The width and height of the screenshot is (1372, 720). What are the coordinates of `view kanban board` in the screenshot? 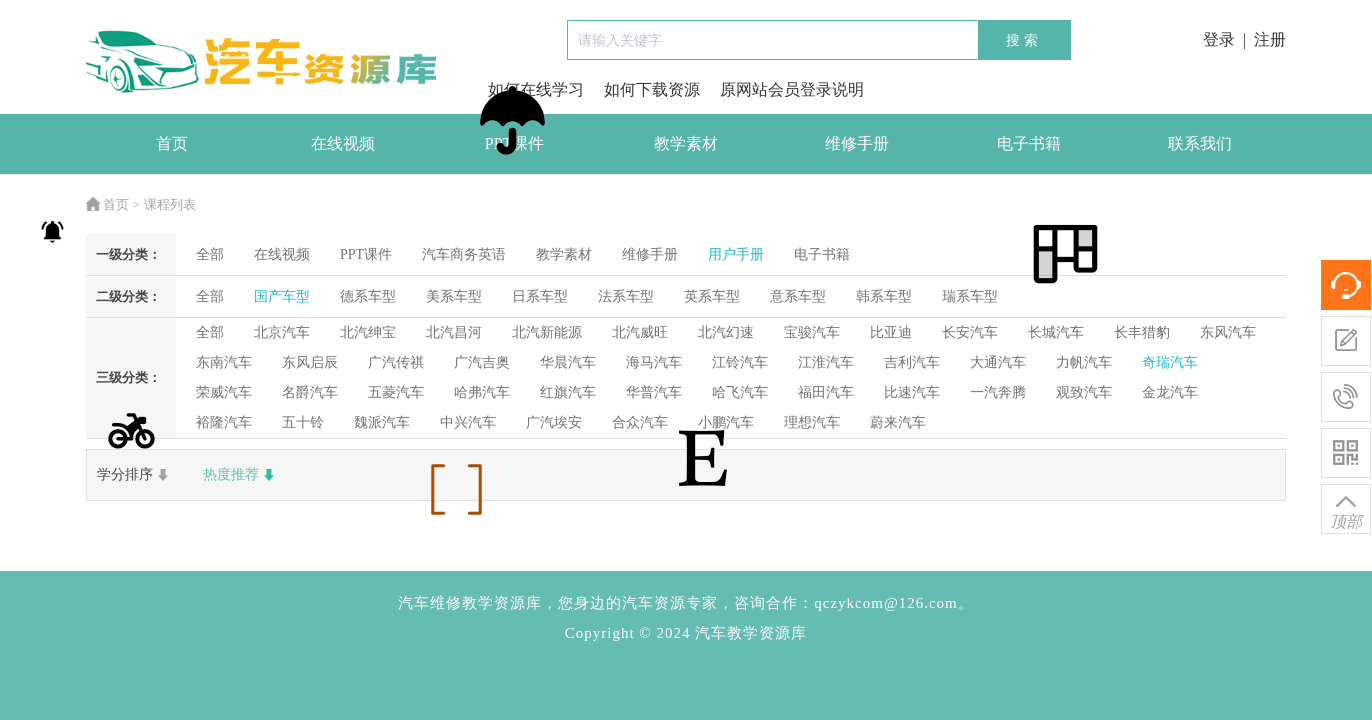 It's located at (1065, 251).